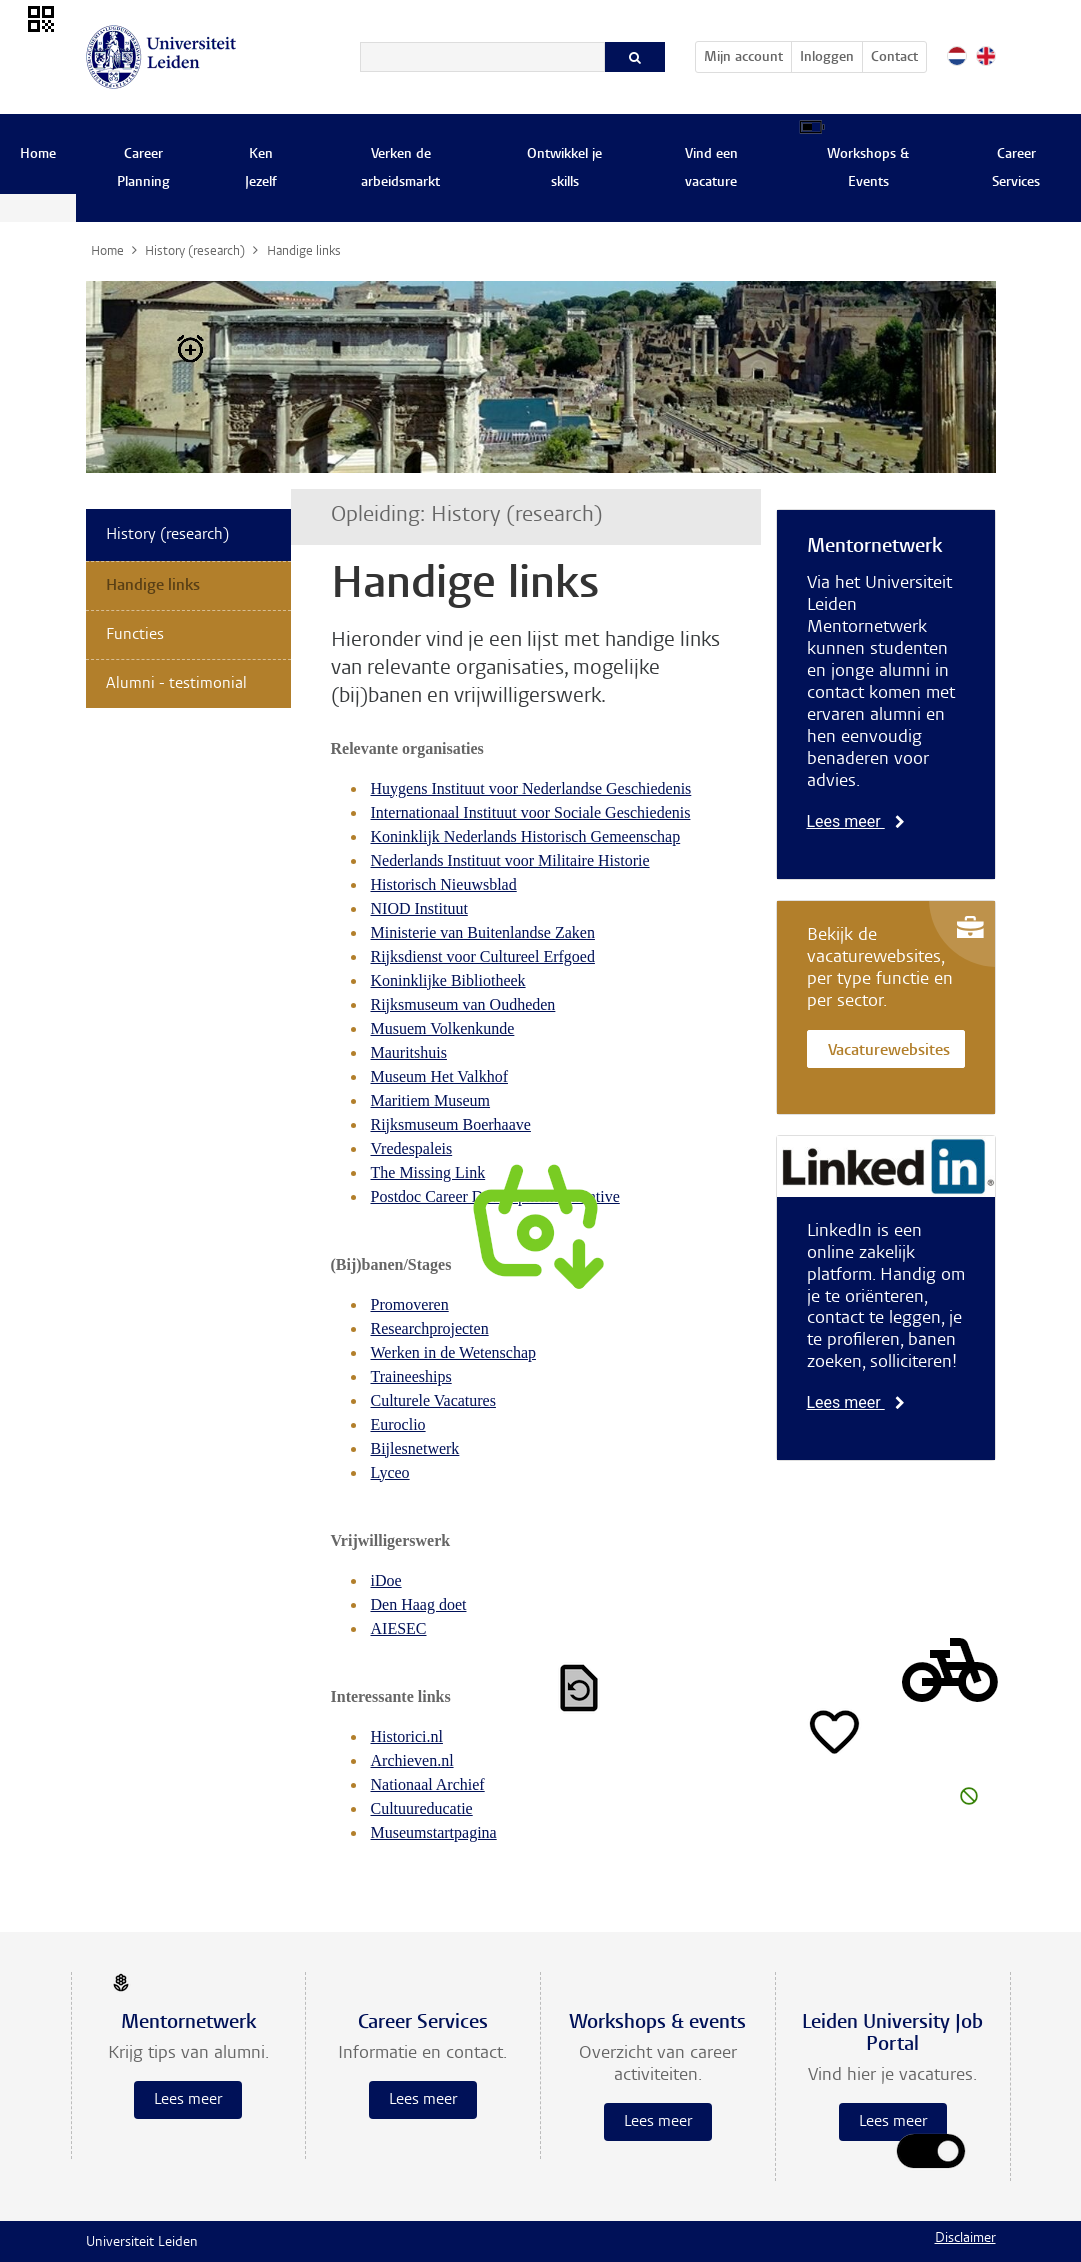 This screenshot has width=1081, height=2262. I want to click on find nearby florists or flower shops, so click(121, 1983).